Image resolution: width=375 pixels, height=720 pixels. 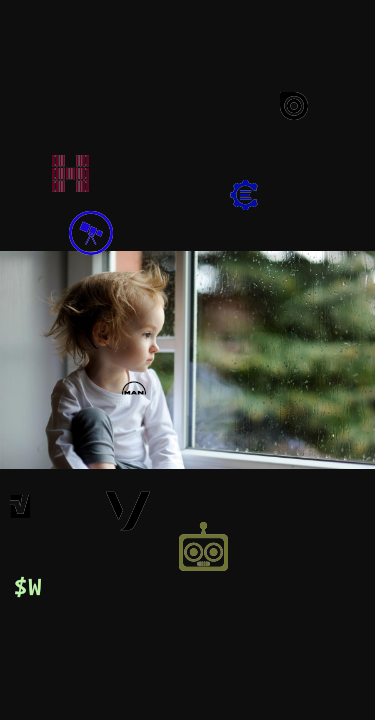 I want to click on WPExplorer logo - a WordPress themes and resources website, so click(x=91, y=233).